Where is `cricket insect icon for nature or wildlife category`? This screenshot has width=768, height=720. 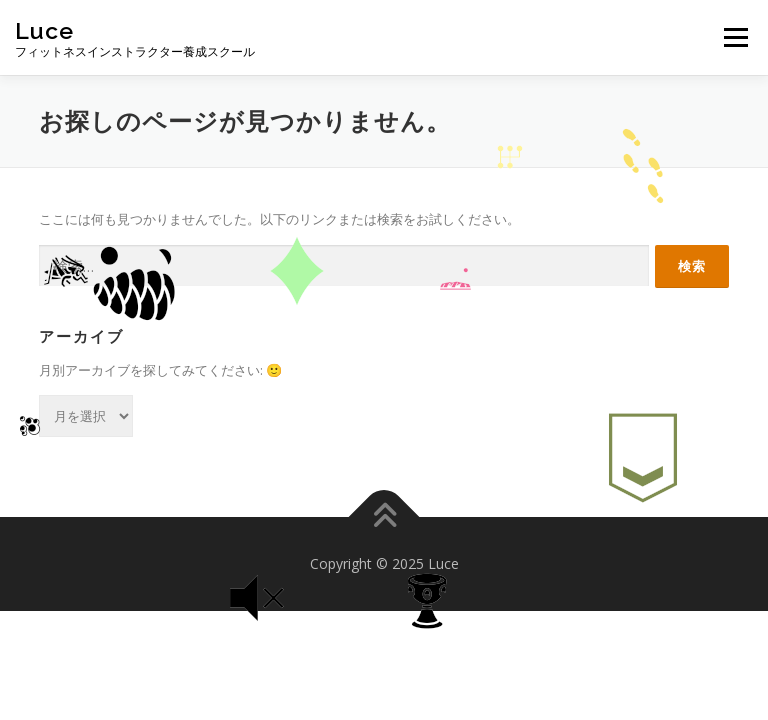 cricket insect icon for nature or wildlife category is located at coordinates (66, 271).